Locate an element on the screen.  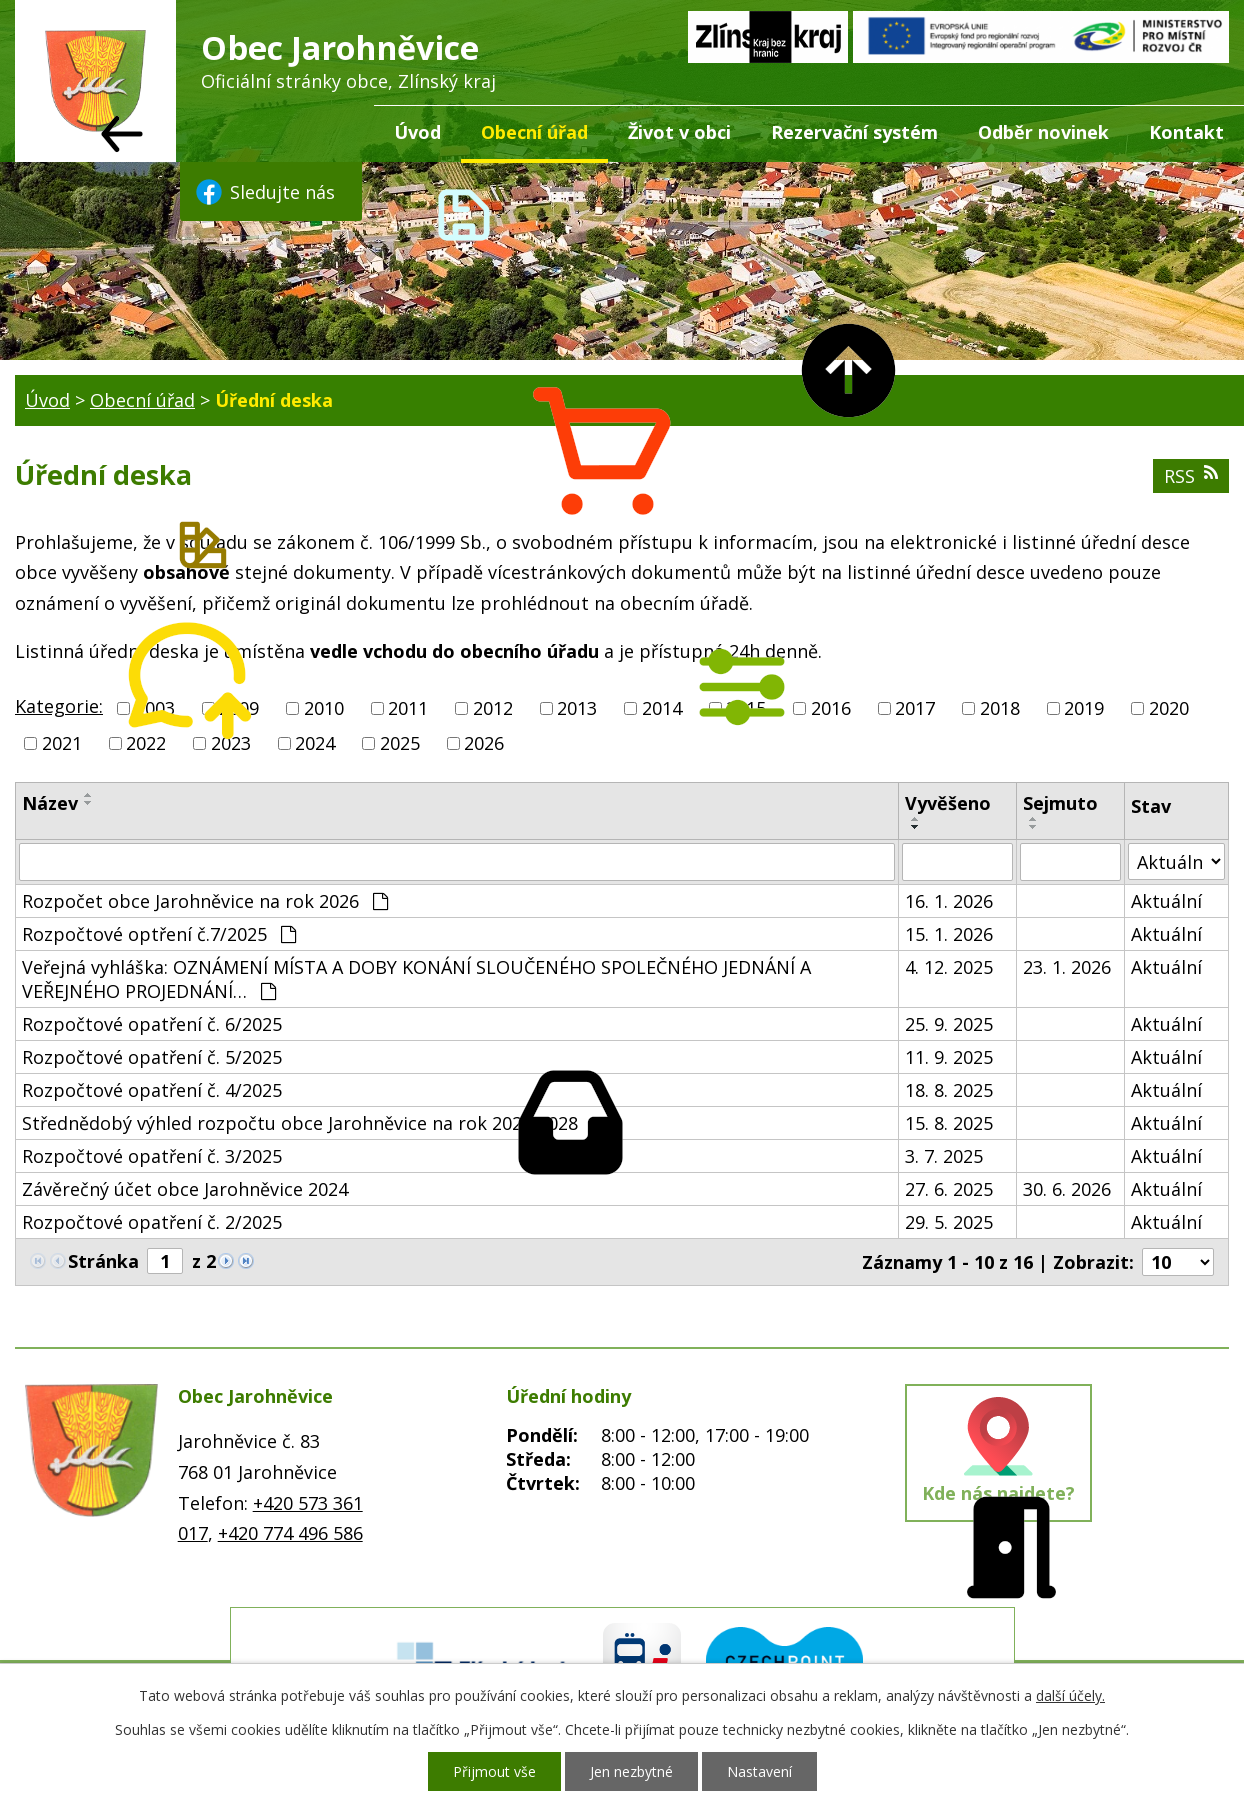
view your shopping cart is located at coordinates (604, 451).